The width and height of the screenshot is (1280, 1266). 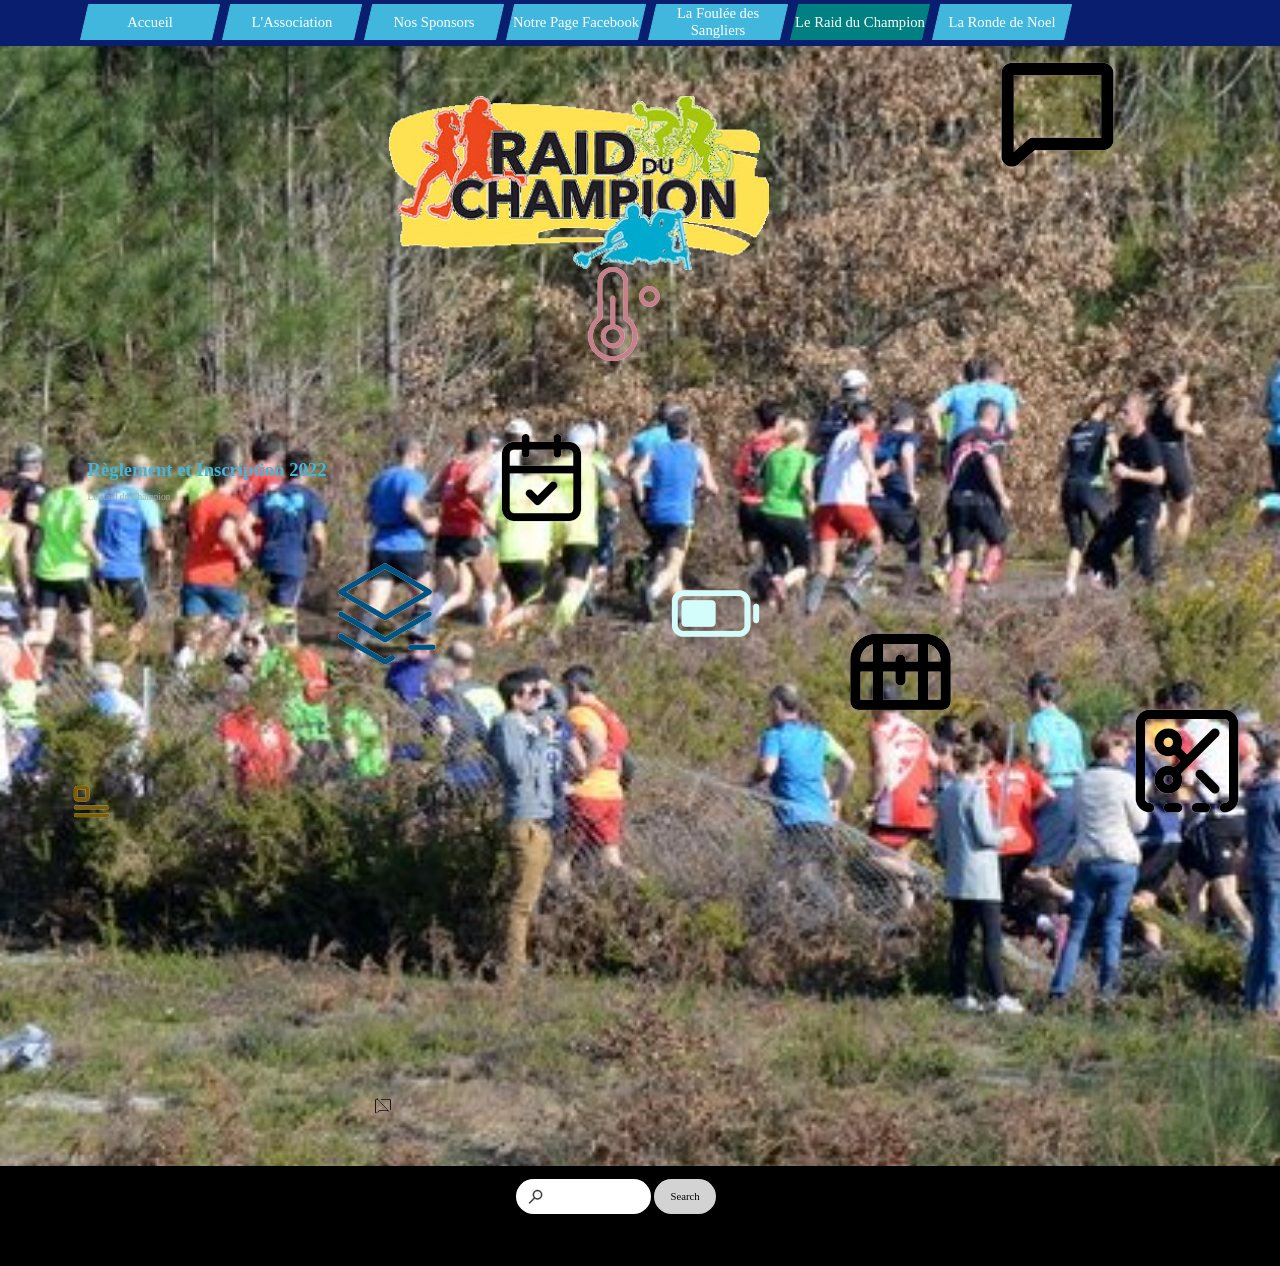 What do you see at coordinates (1057, 106) in the screenshot?
I see `open chat or messaging` at bounding box center [1057, 106].